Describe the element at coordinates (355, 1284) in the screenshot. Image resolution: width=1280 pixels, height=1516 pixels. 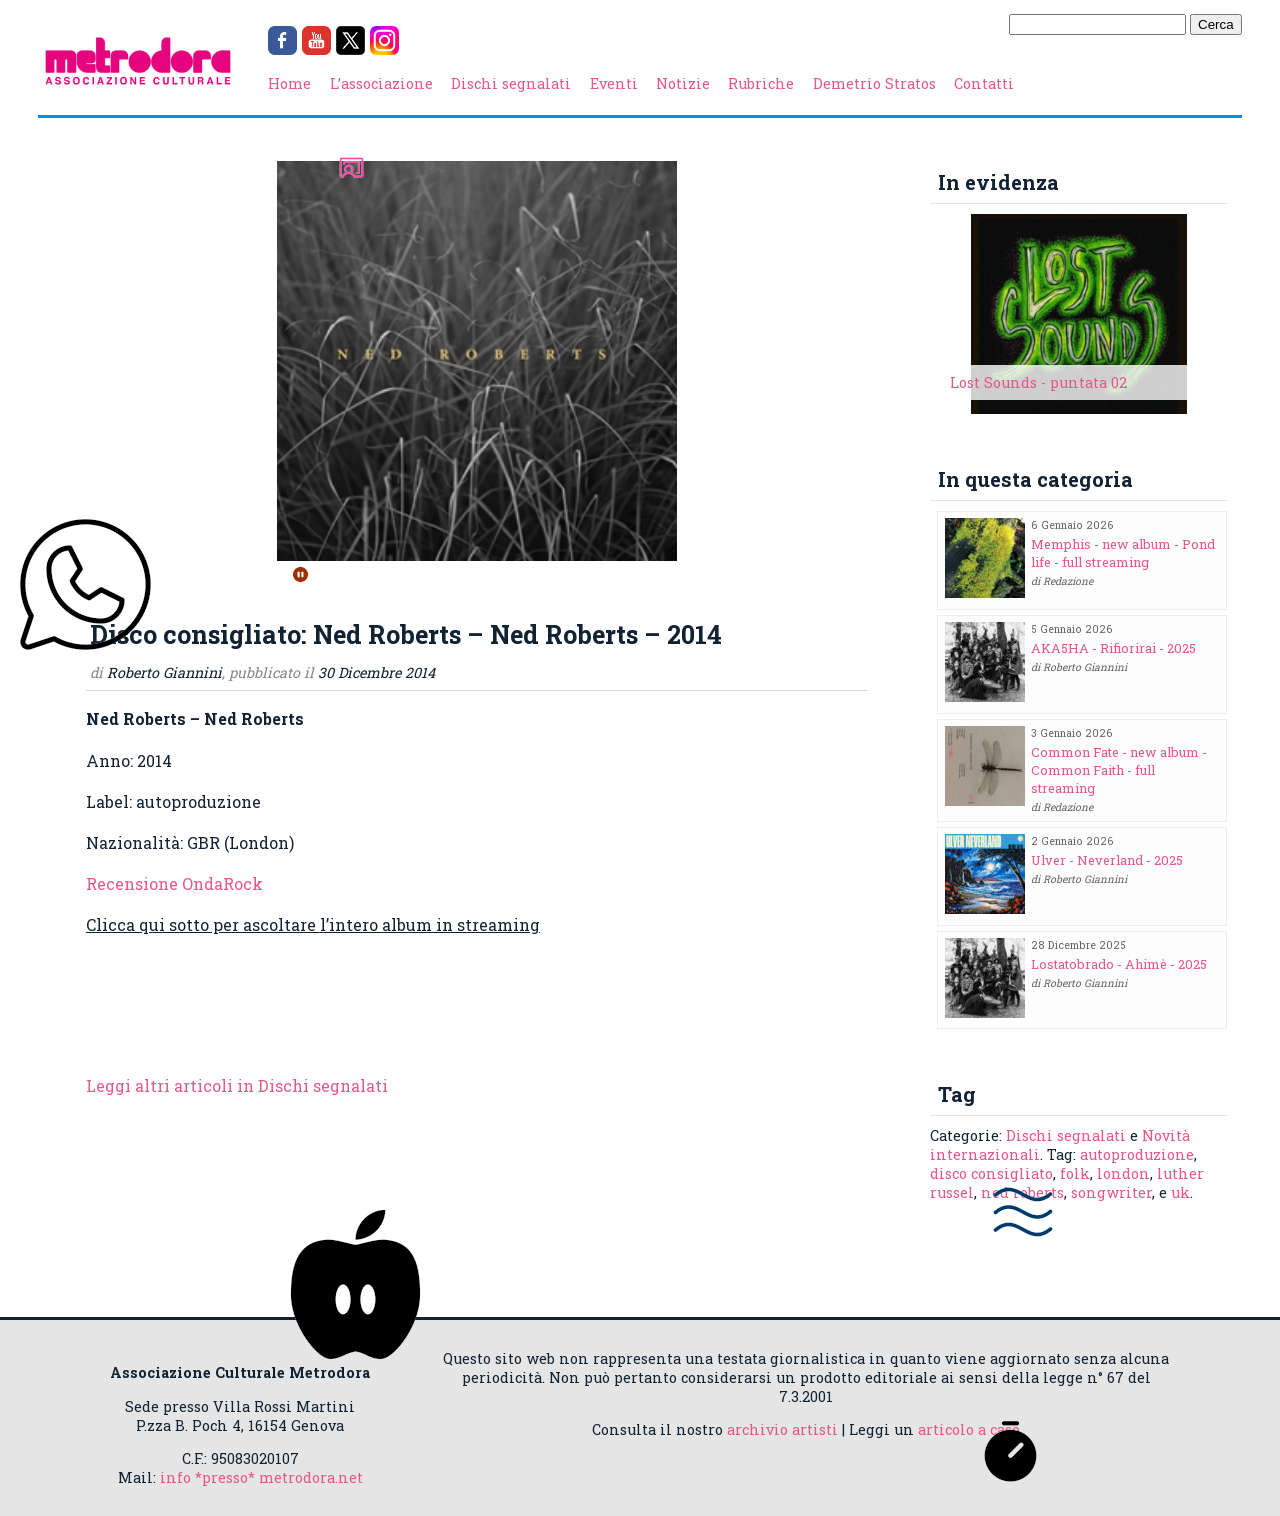
I see `access nutrition information` at that location.